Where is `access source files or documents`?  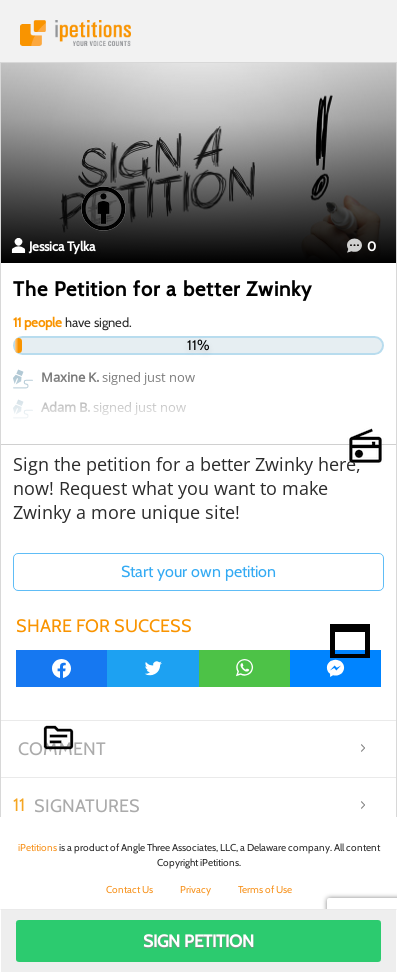
access source files or documents is located at coordinates (58, 737).